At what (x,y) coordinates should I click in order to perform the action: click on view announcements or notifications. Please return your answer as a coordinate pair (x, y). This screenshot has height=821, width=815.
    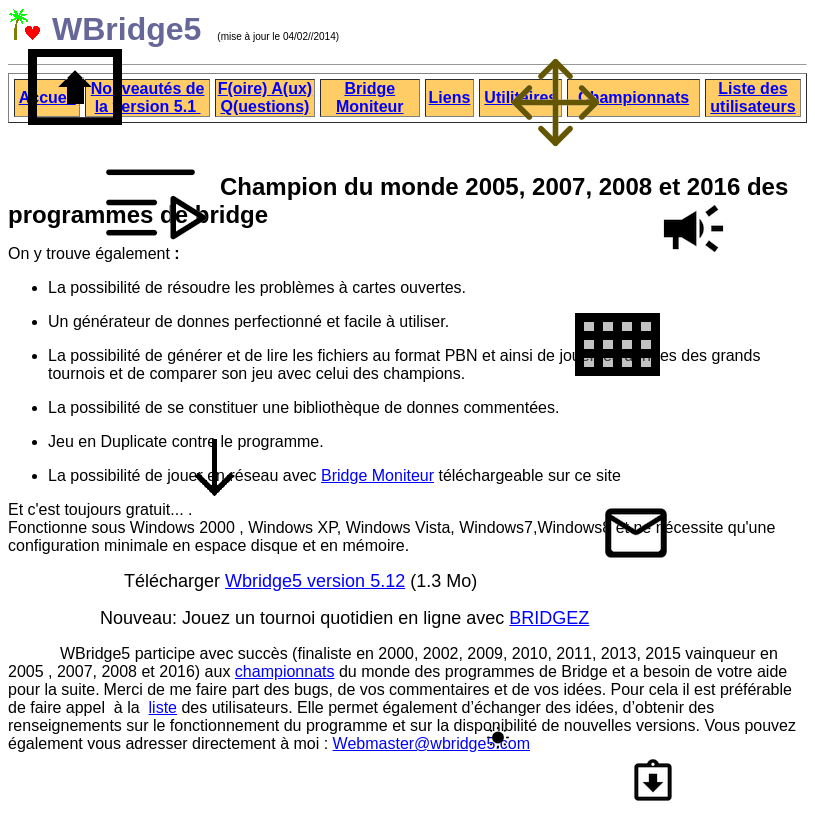
    Looking at the image, I should click on (693, 228).